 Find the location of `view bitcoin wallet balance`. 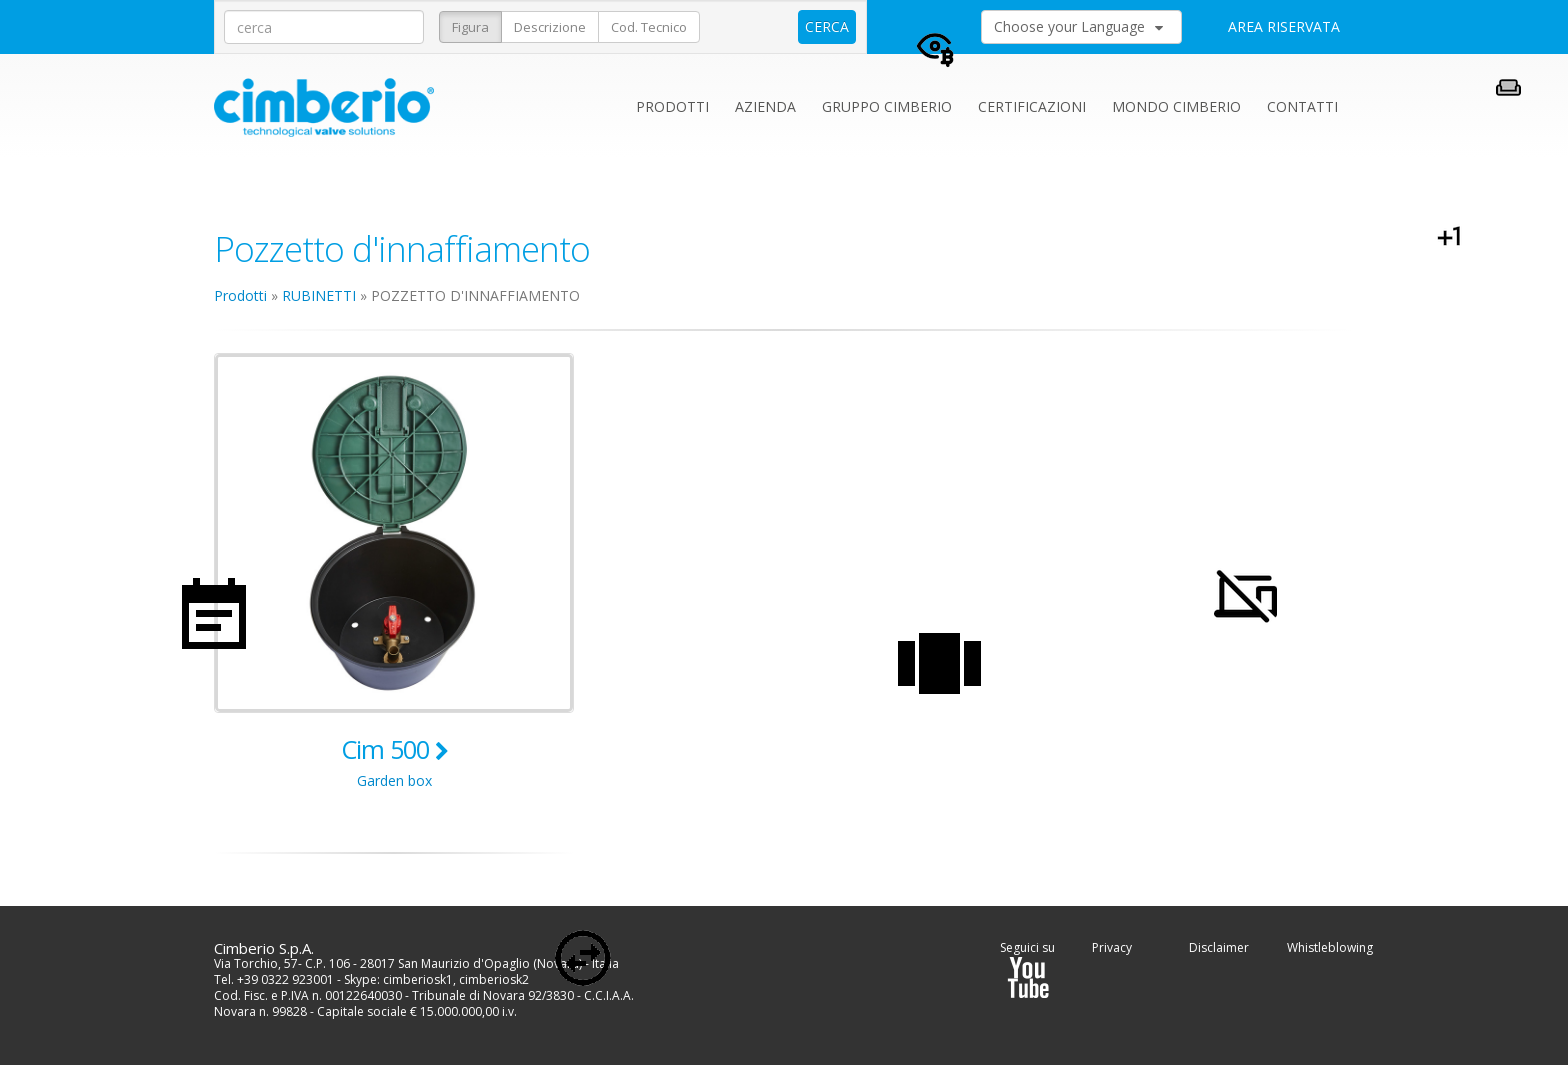

view bitcoin wallet balance is located at coordinates (935, 46).